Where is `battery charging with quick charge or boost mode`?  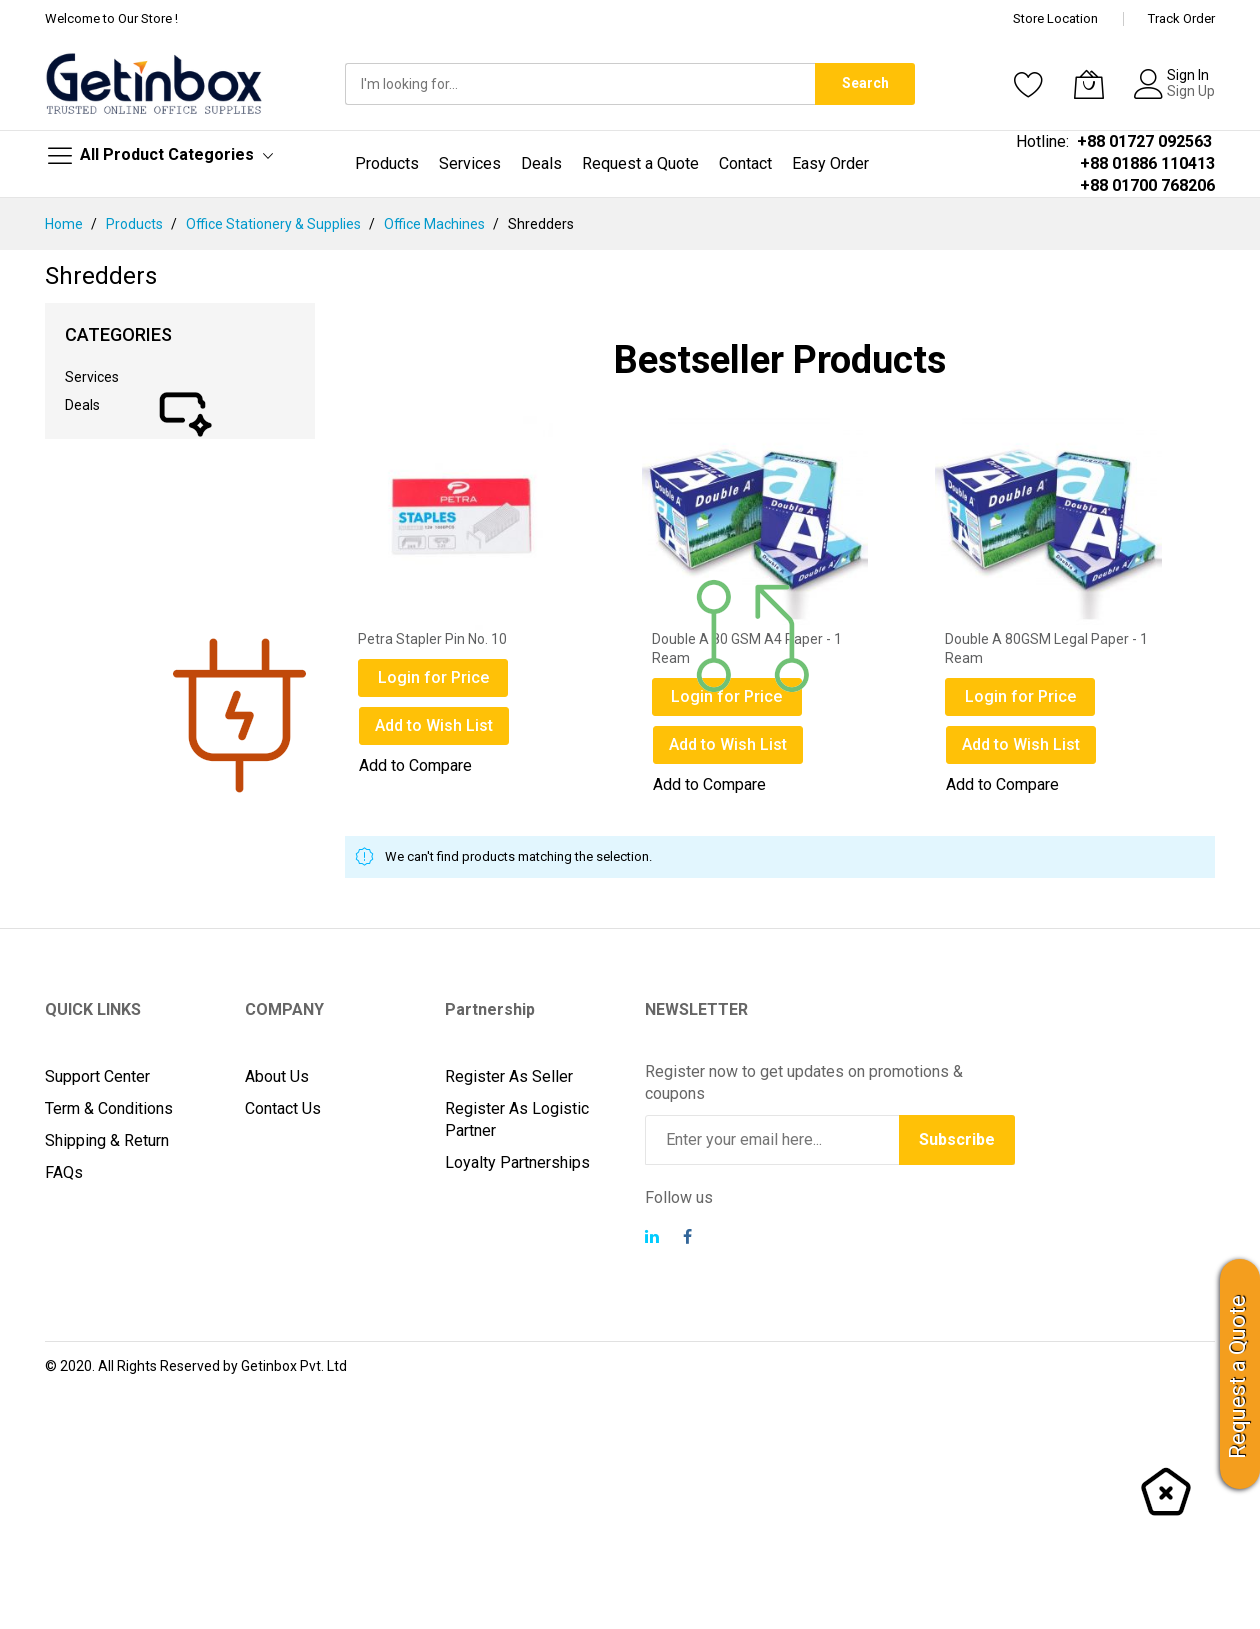 battery charging with quick charge or boost mode is located at coordinates (182, 407).